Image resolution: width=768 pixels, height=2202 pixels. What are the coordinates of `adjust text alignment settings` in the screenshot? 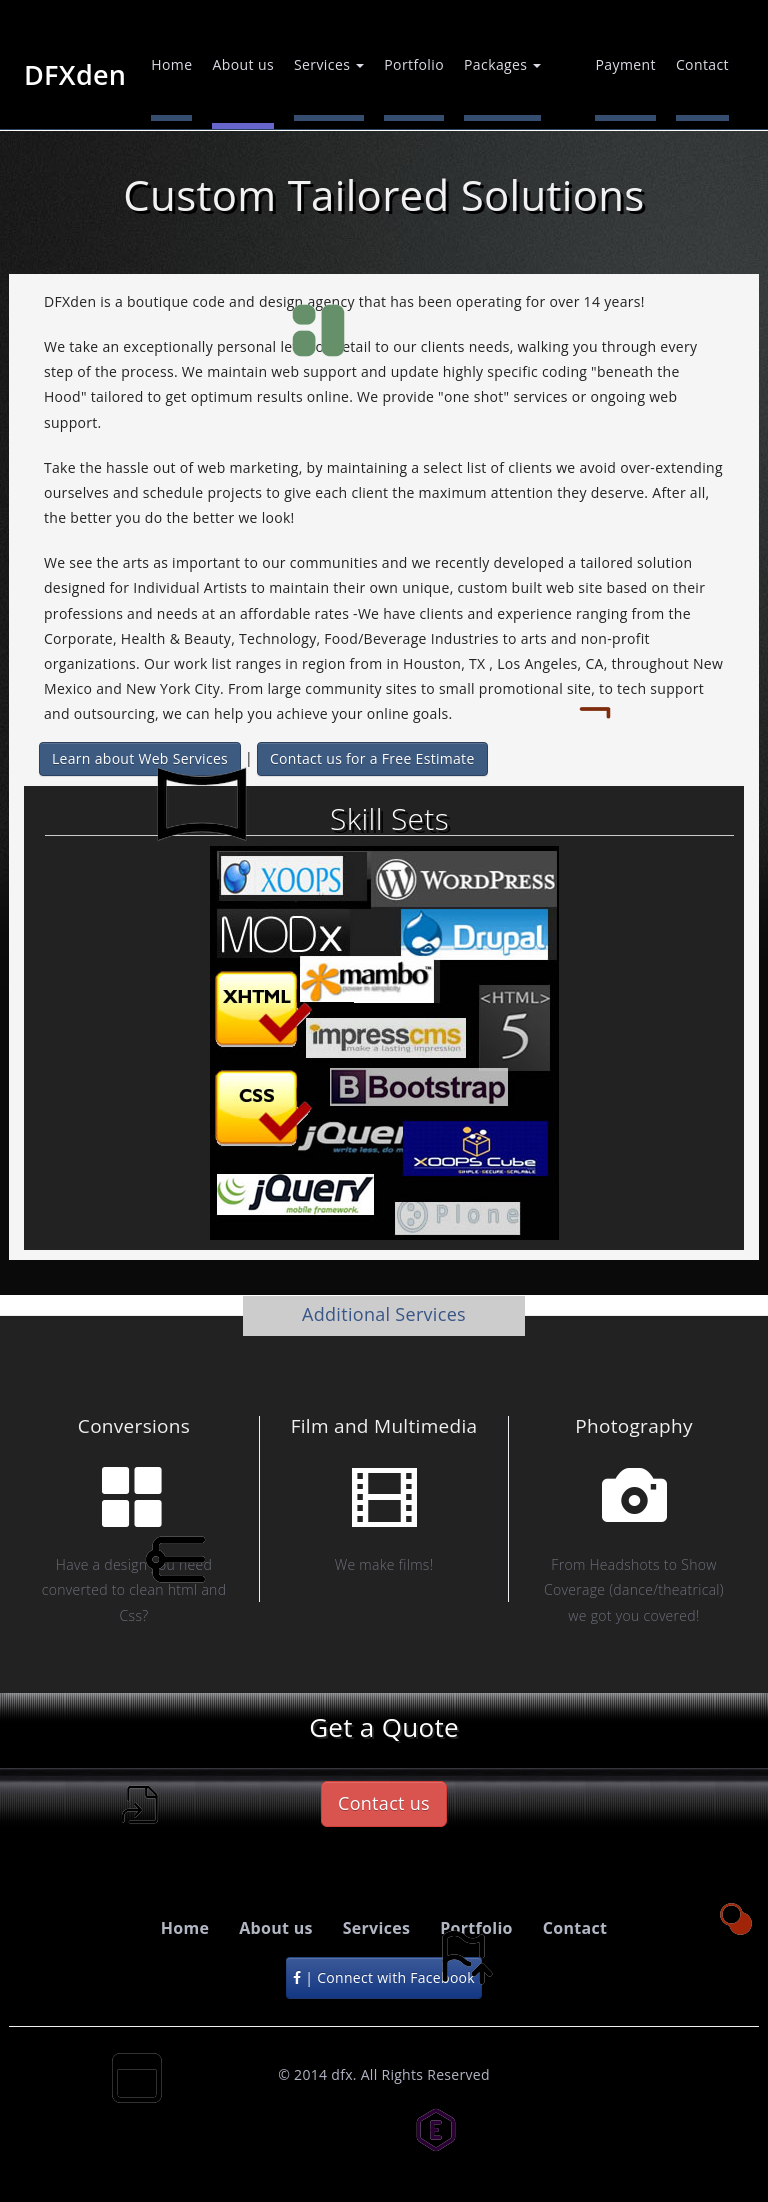 It's located at (175, 1559).